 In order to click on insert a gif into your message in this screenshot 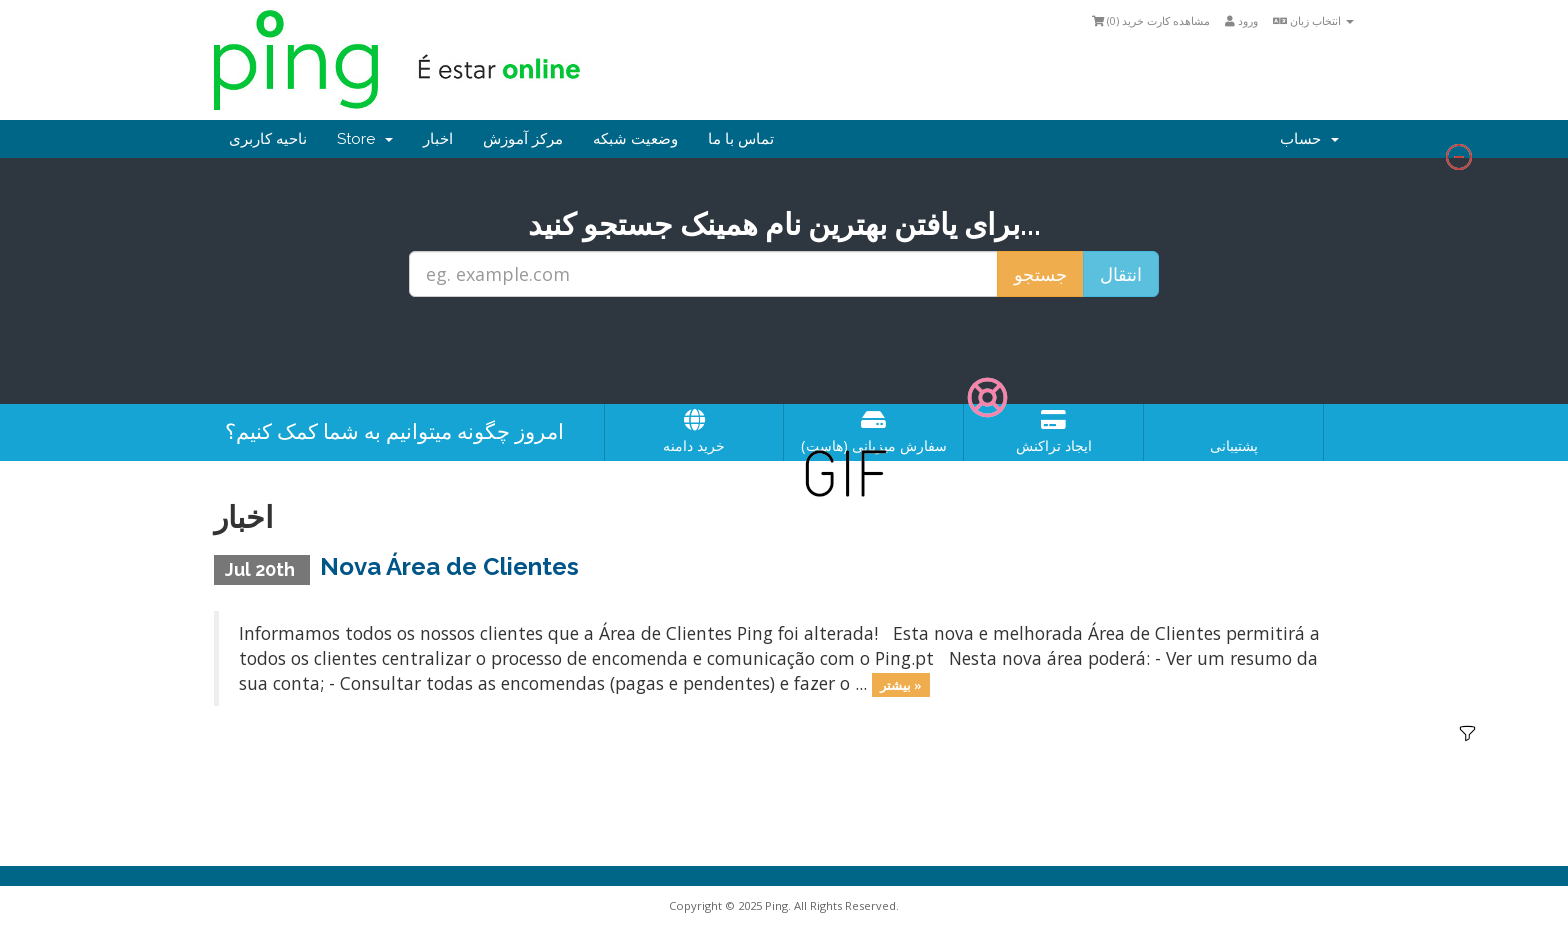, I will do `click(844, 473)`.